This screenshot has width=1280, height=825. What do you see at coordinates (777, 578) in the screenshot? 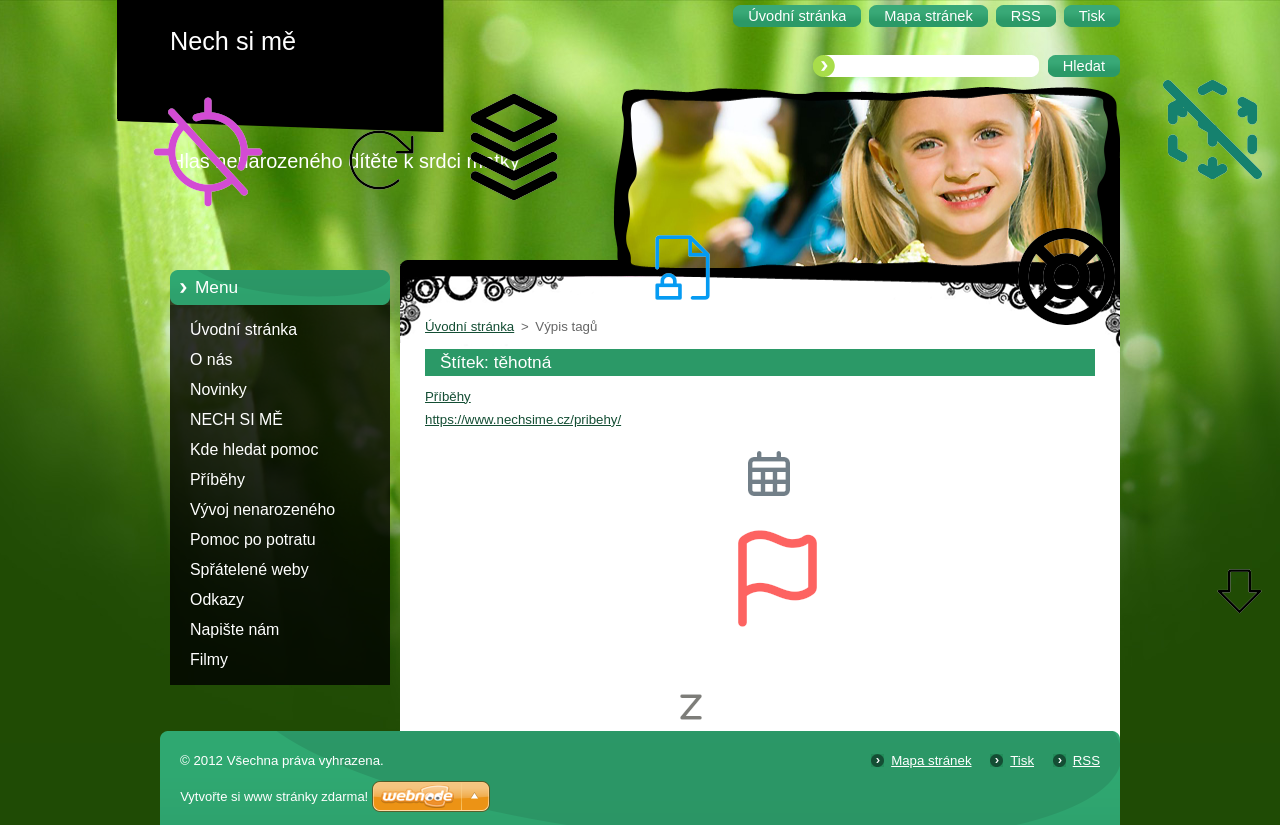
I see `flag or bookmark an item for follow-up` at bounding box center [777, 578].